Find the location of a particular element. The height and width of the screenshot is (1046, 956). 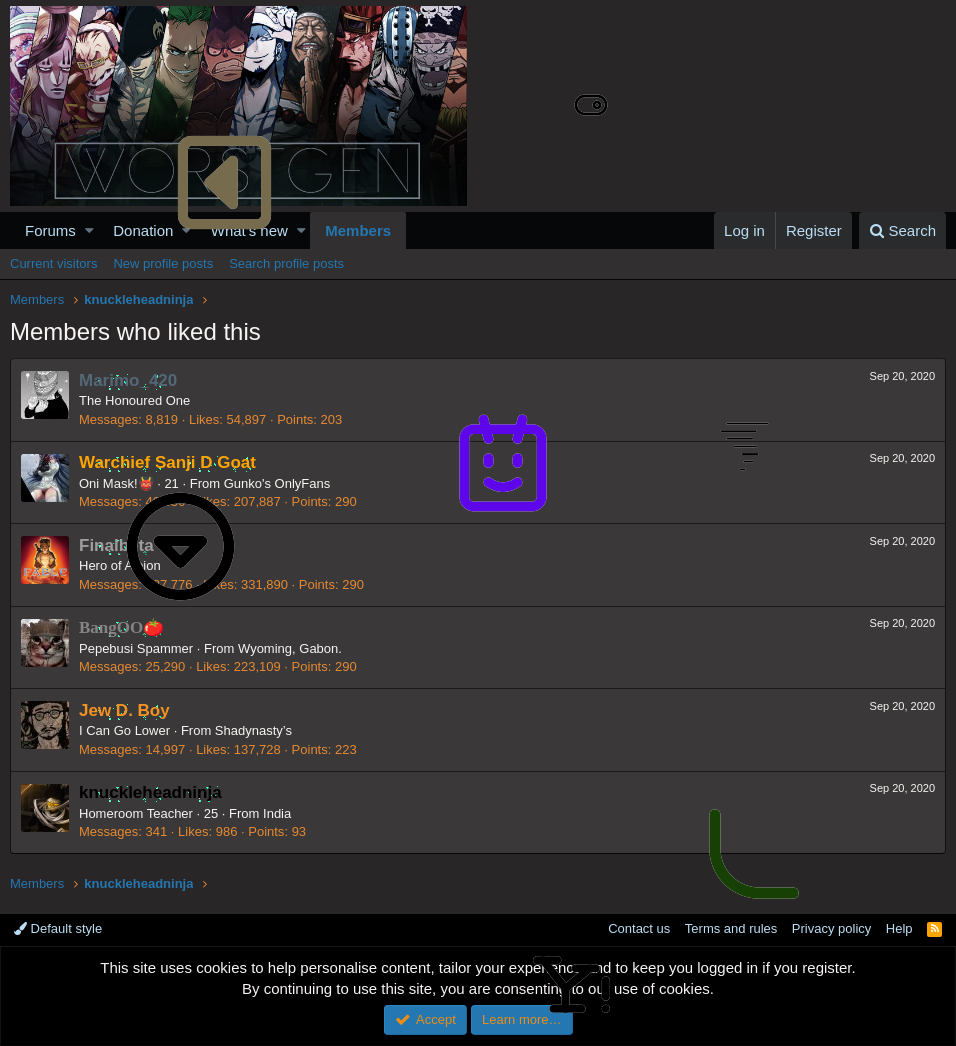

adjust bottom-left corner radius is located at coordinates (754, 854).